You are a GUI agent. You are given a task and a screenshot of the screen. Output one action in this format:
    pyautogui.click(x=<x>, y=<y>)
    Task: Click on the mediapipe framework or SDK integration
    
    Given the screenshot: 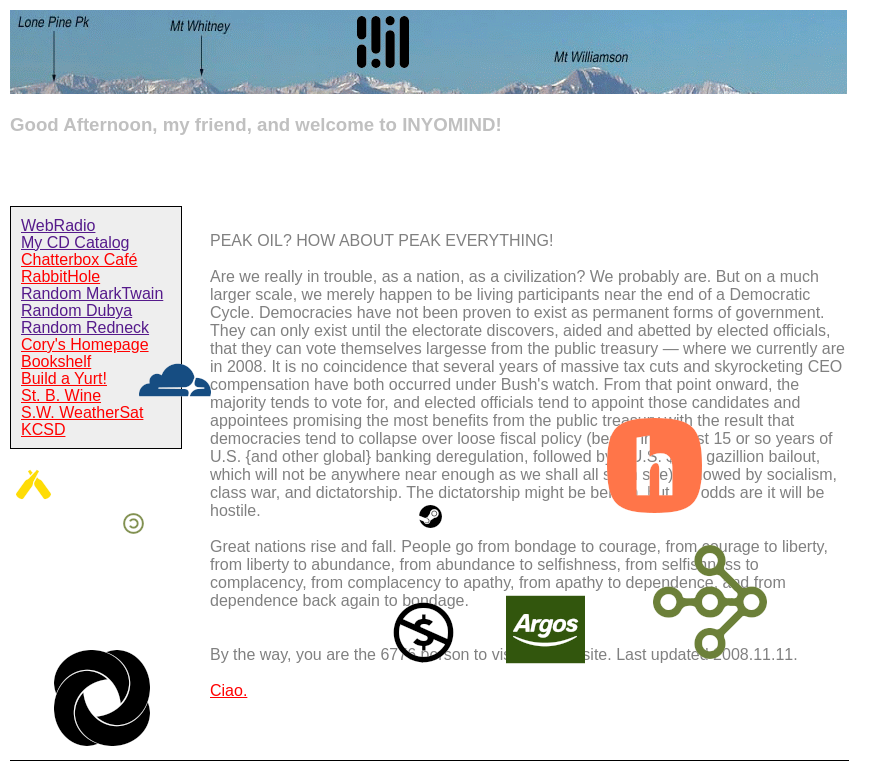 What is the action you would take?
    pyautogui.click(x=383, y=42)
    